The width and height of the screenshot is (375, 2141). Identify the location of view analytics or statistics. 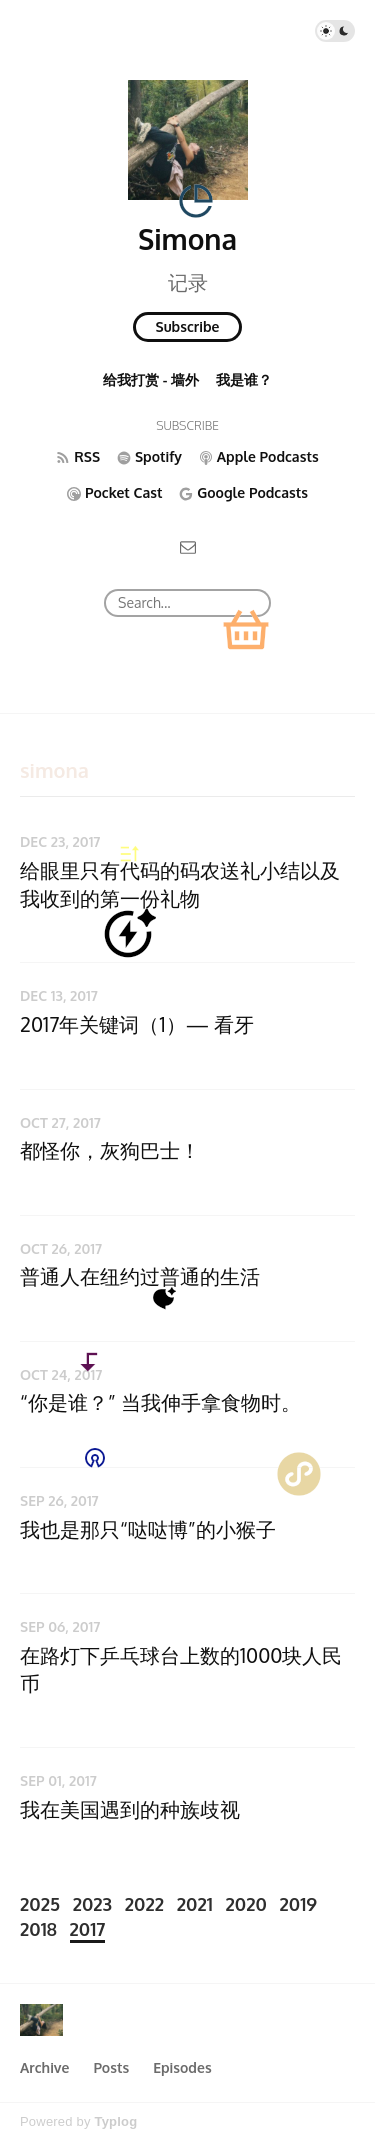
(196, 201).